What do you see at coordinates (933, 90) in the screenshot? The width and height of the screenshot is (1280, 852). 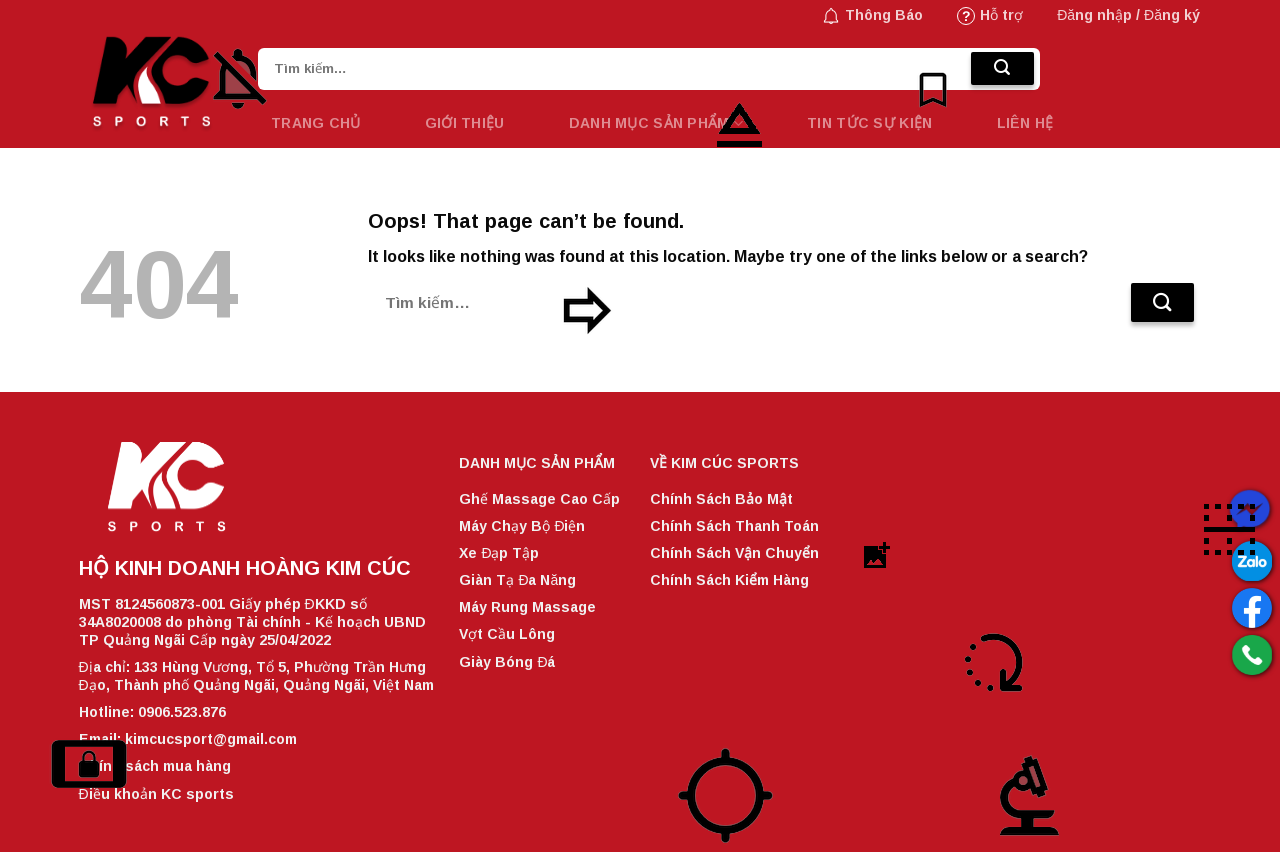 I see `save this item for later` at bounding box center [933, 90].